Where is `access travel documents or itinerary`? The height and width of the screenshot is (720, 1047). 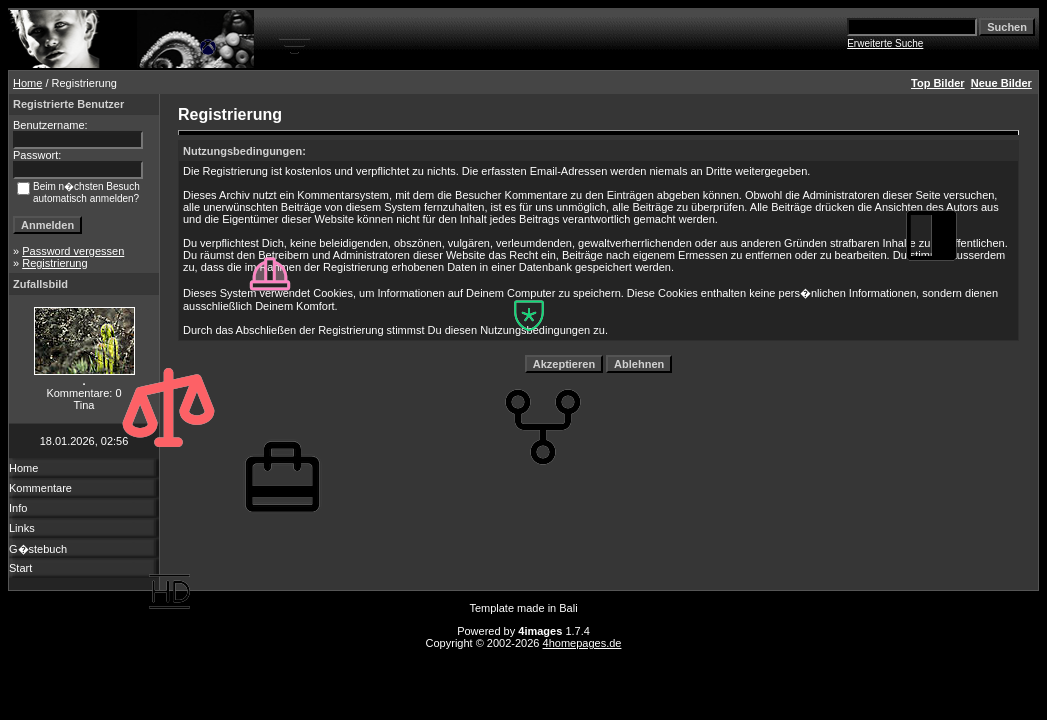
access travel documents or itinerary is located at coordinates (282, 478).